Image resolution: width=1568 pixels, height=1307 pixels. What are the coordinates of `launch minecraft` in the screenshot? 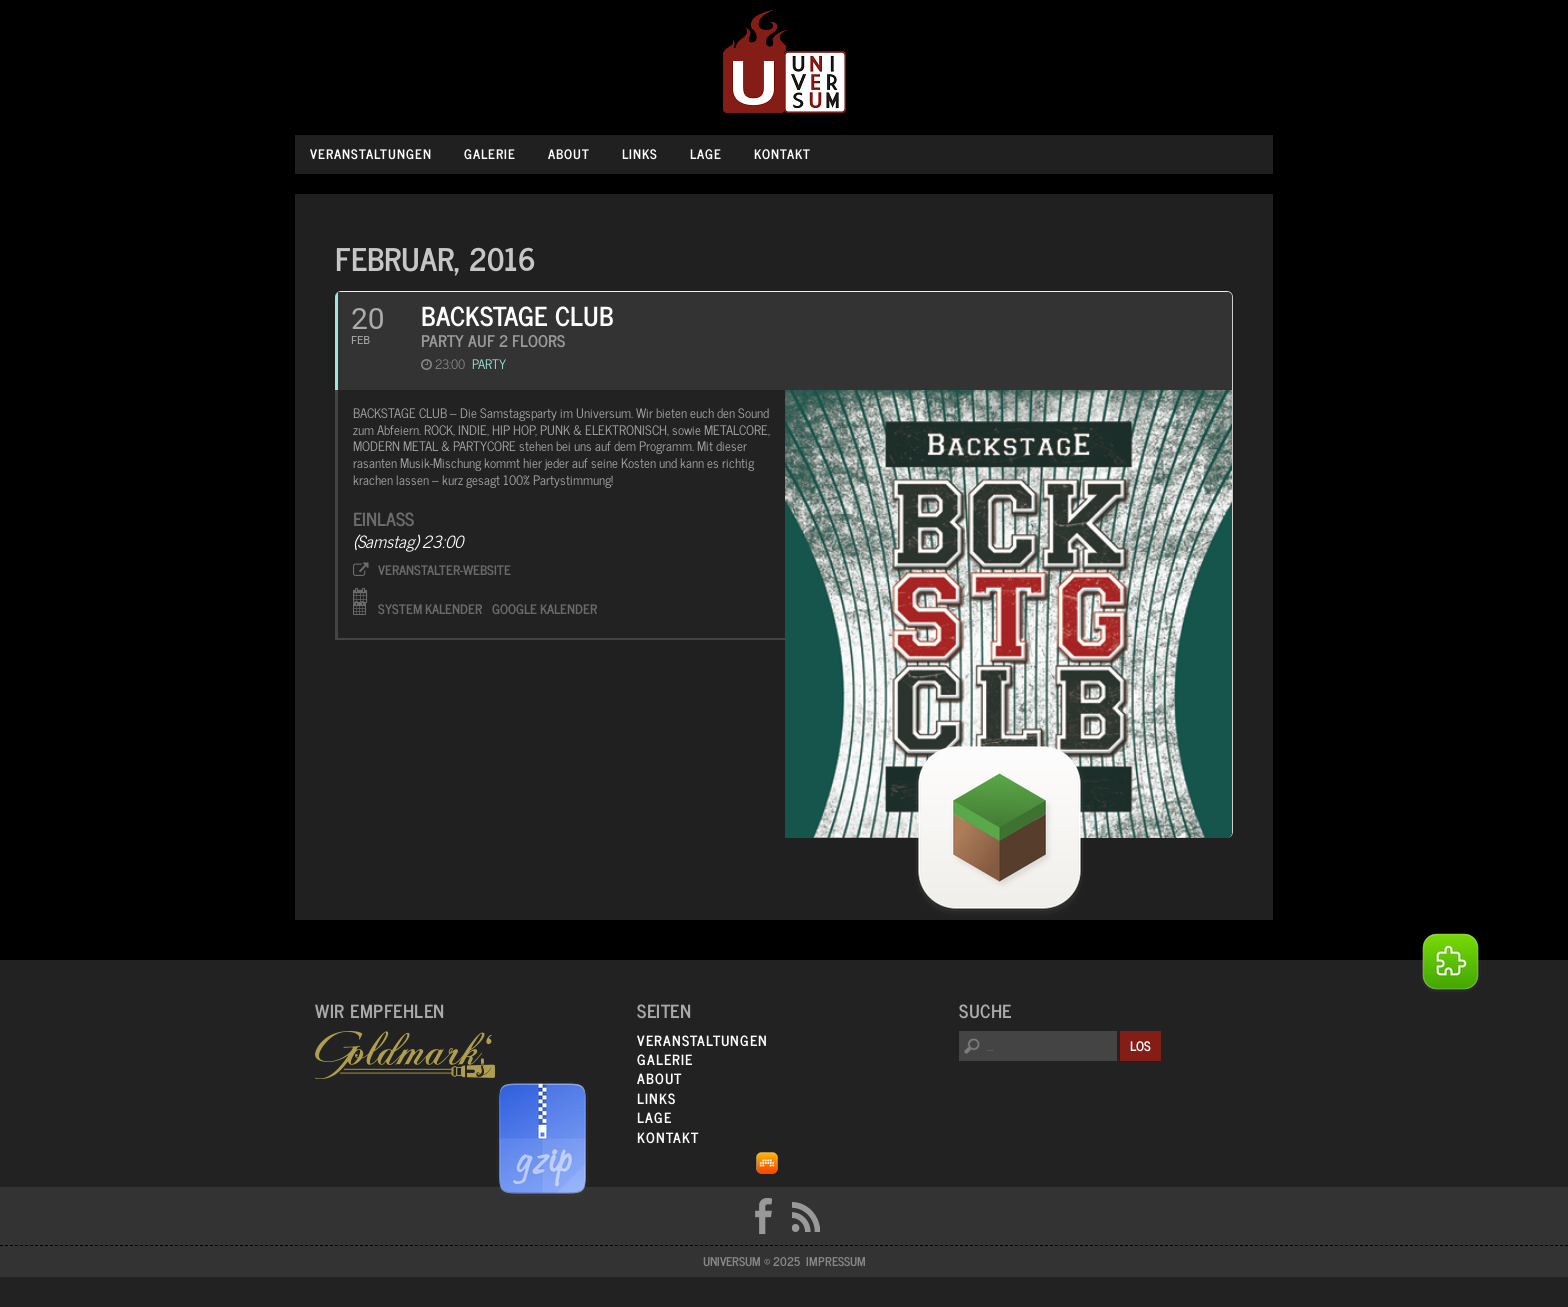 It's located at (999, 827).